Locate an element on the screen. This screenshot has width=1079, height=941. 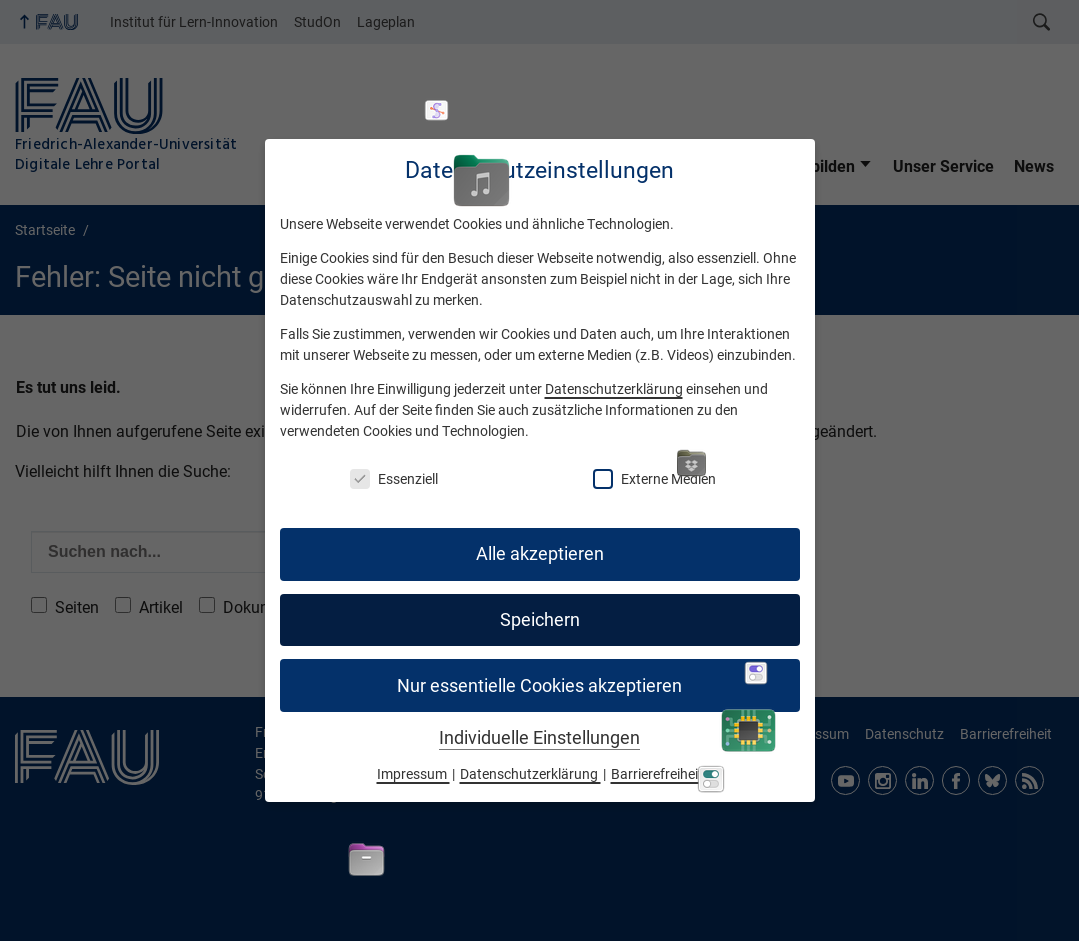
an SVG image file is located at coordinates (436, 109).